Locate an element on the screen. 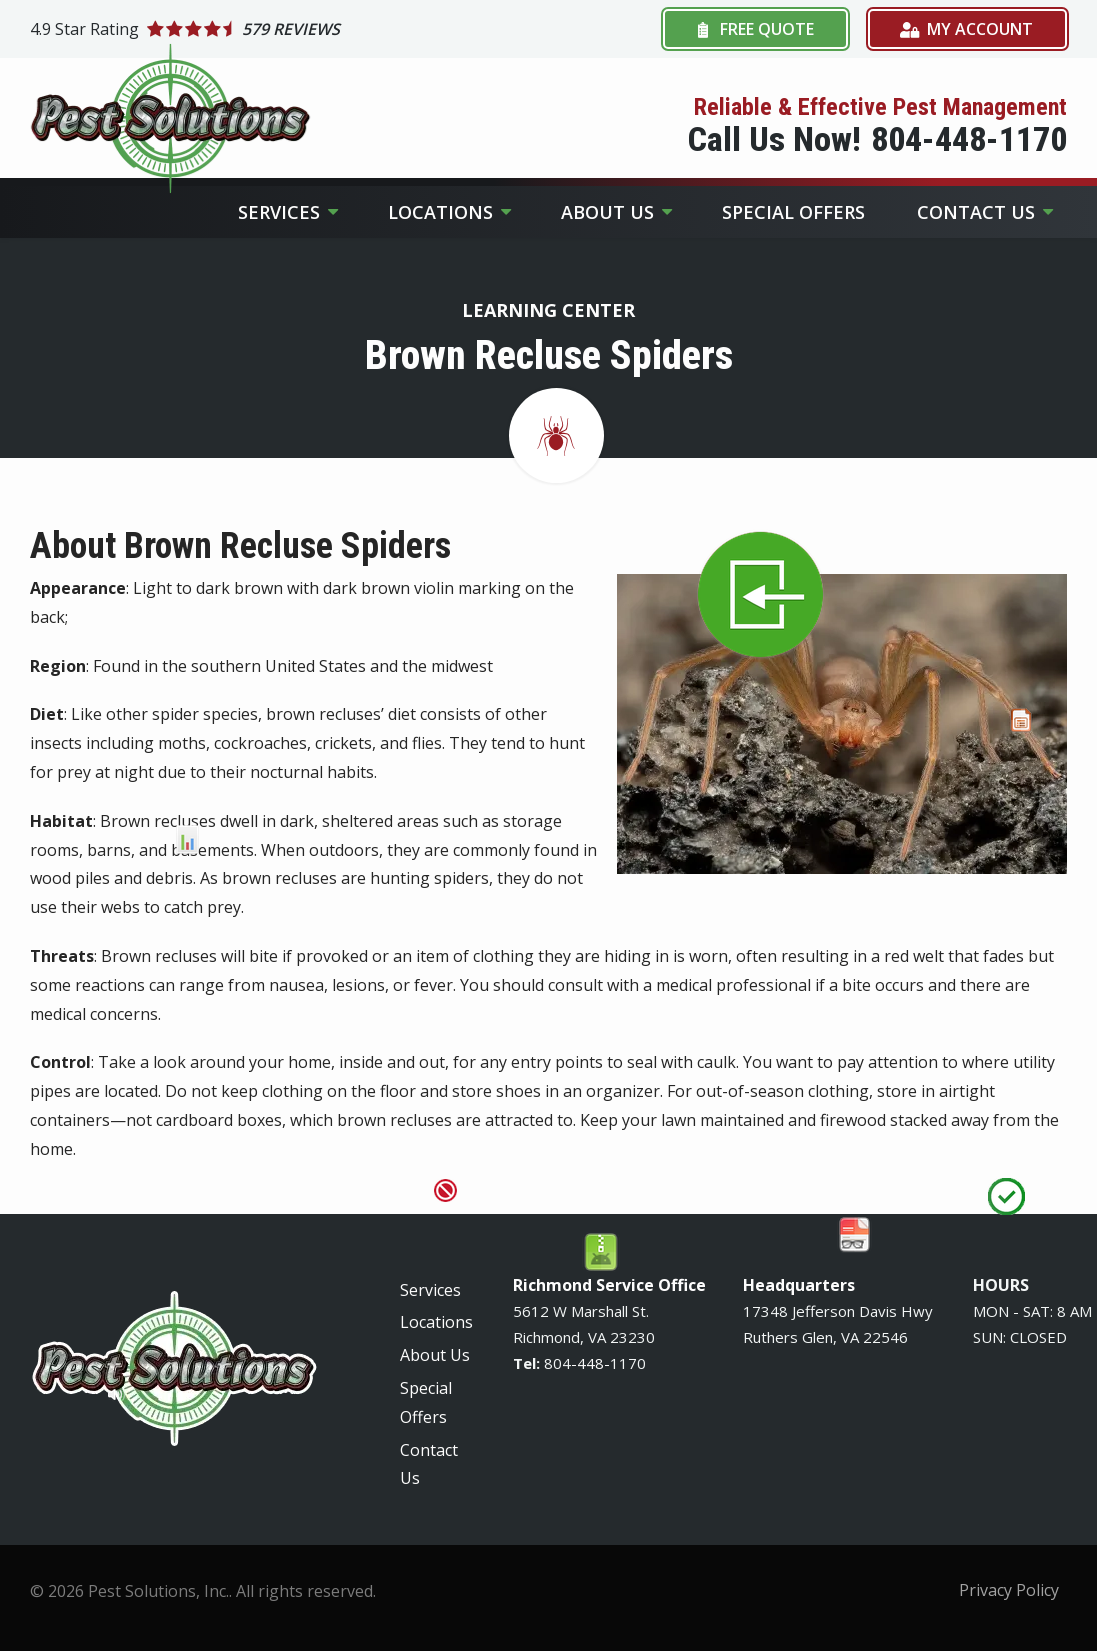 Image resolution: width=1097 pixels, height=1651 pixels. cancel or abort current action is located at coordinates (445, 1190).